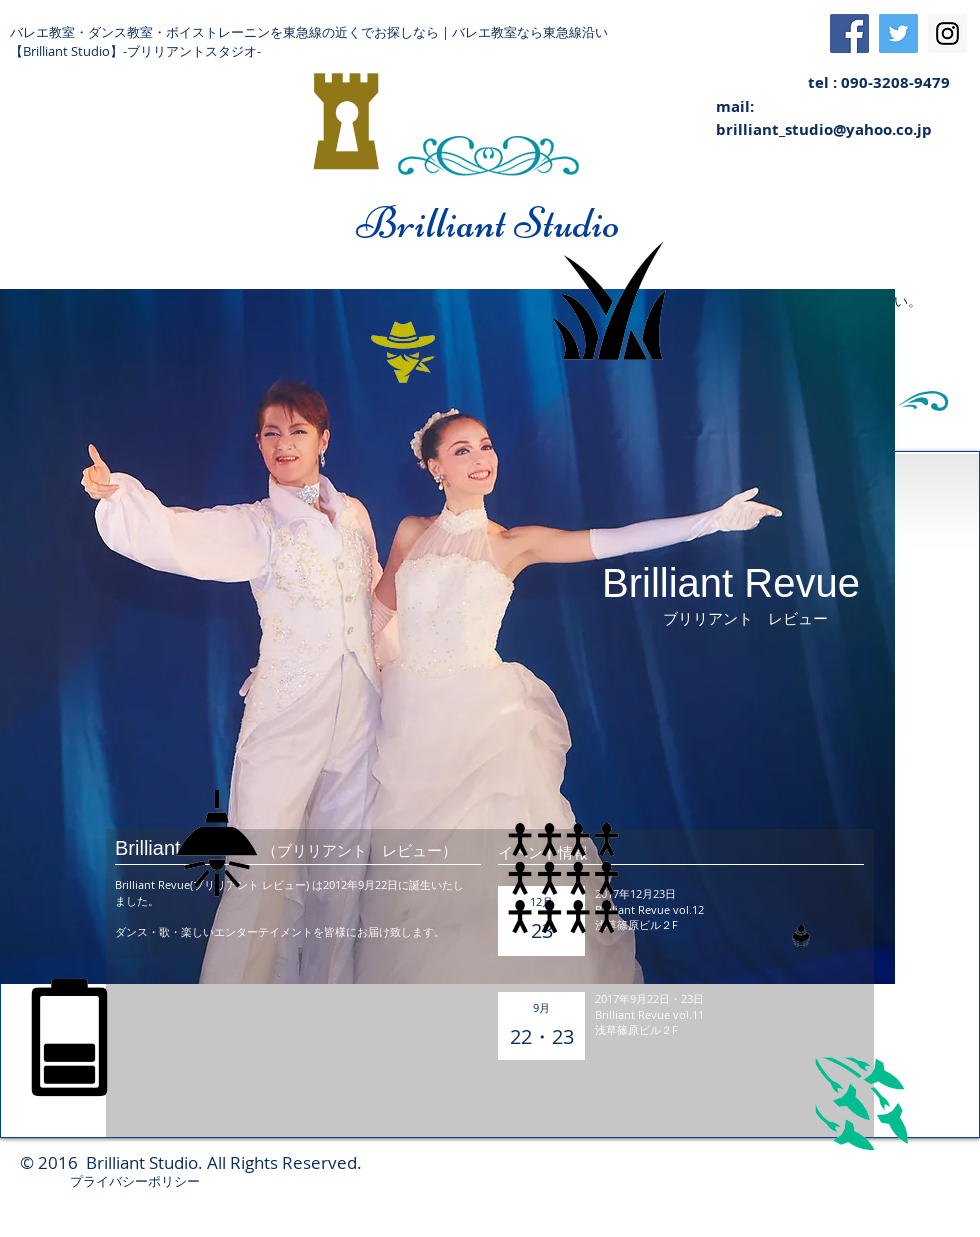  I want to click on indicates tall grass or vegetation area in game, so click(610, 298).